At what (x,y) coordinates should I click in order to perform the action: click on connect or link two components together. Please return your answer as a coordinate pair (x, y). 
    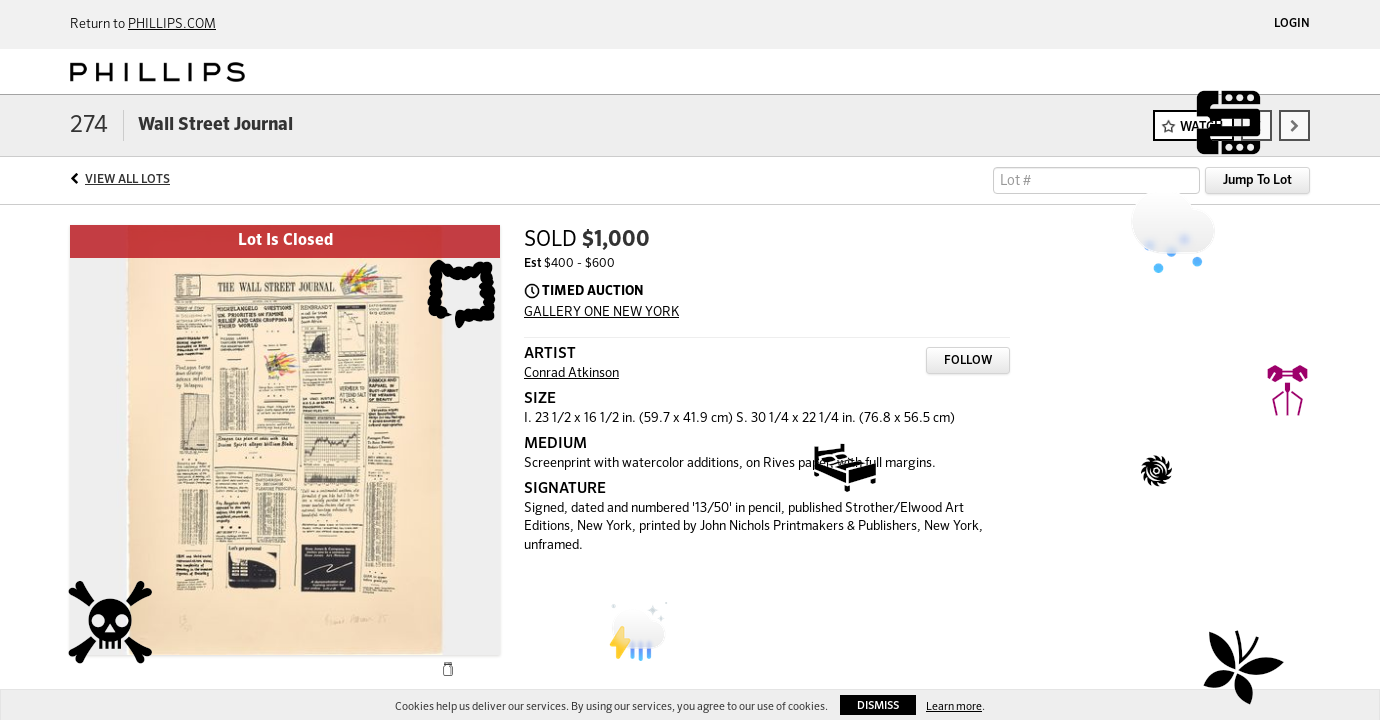
    Looking at the image, I should click on (1228, 122).